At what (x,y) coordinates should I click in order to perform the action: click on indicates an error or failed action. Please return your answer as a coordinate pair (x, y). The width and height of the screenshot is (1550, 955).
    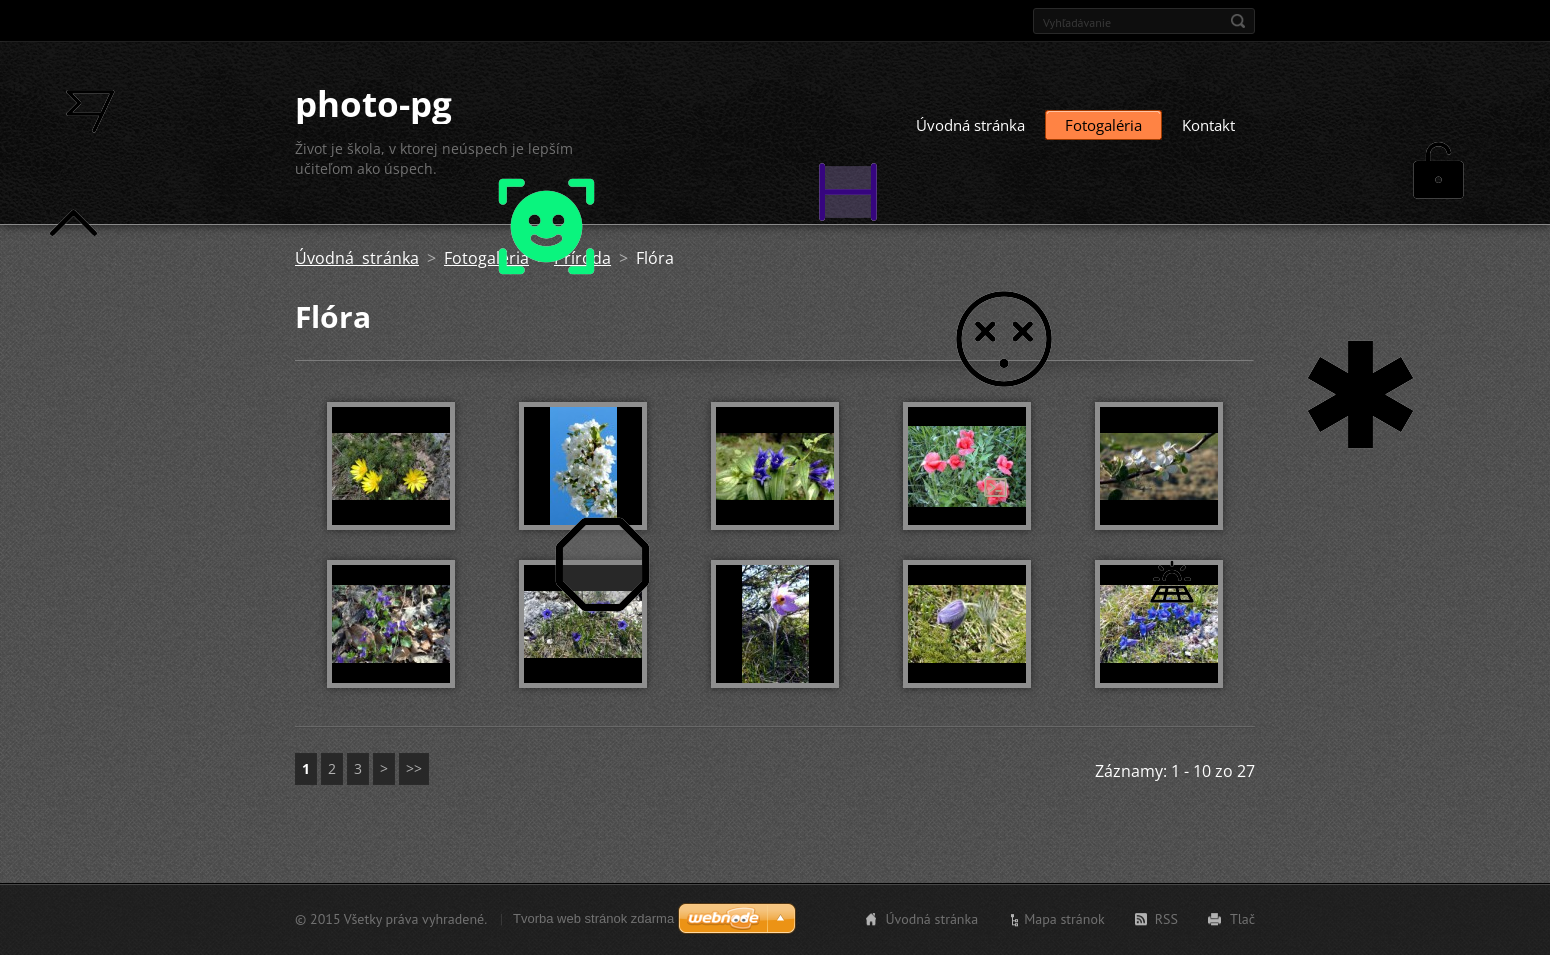
    Looking at the image, I should click on (1004, 339).